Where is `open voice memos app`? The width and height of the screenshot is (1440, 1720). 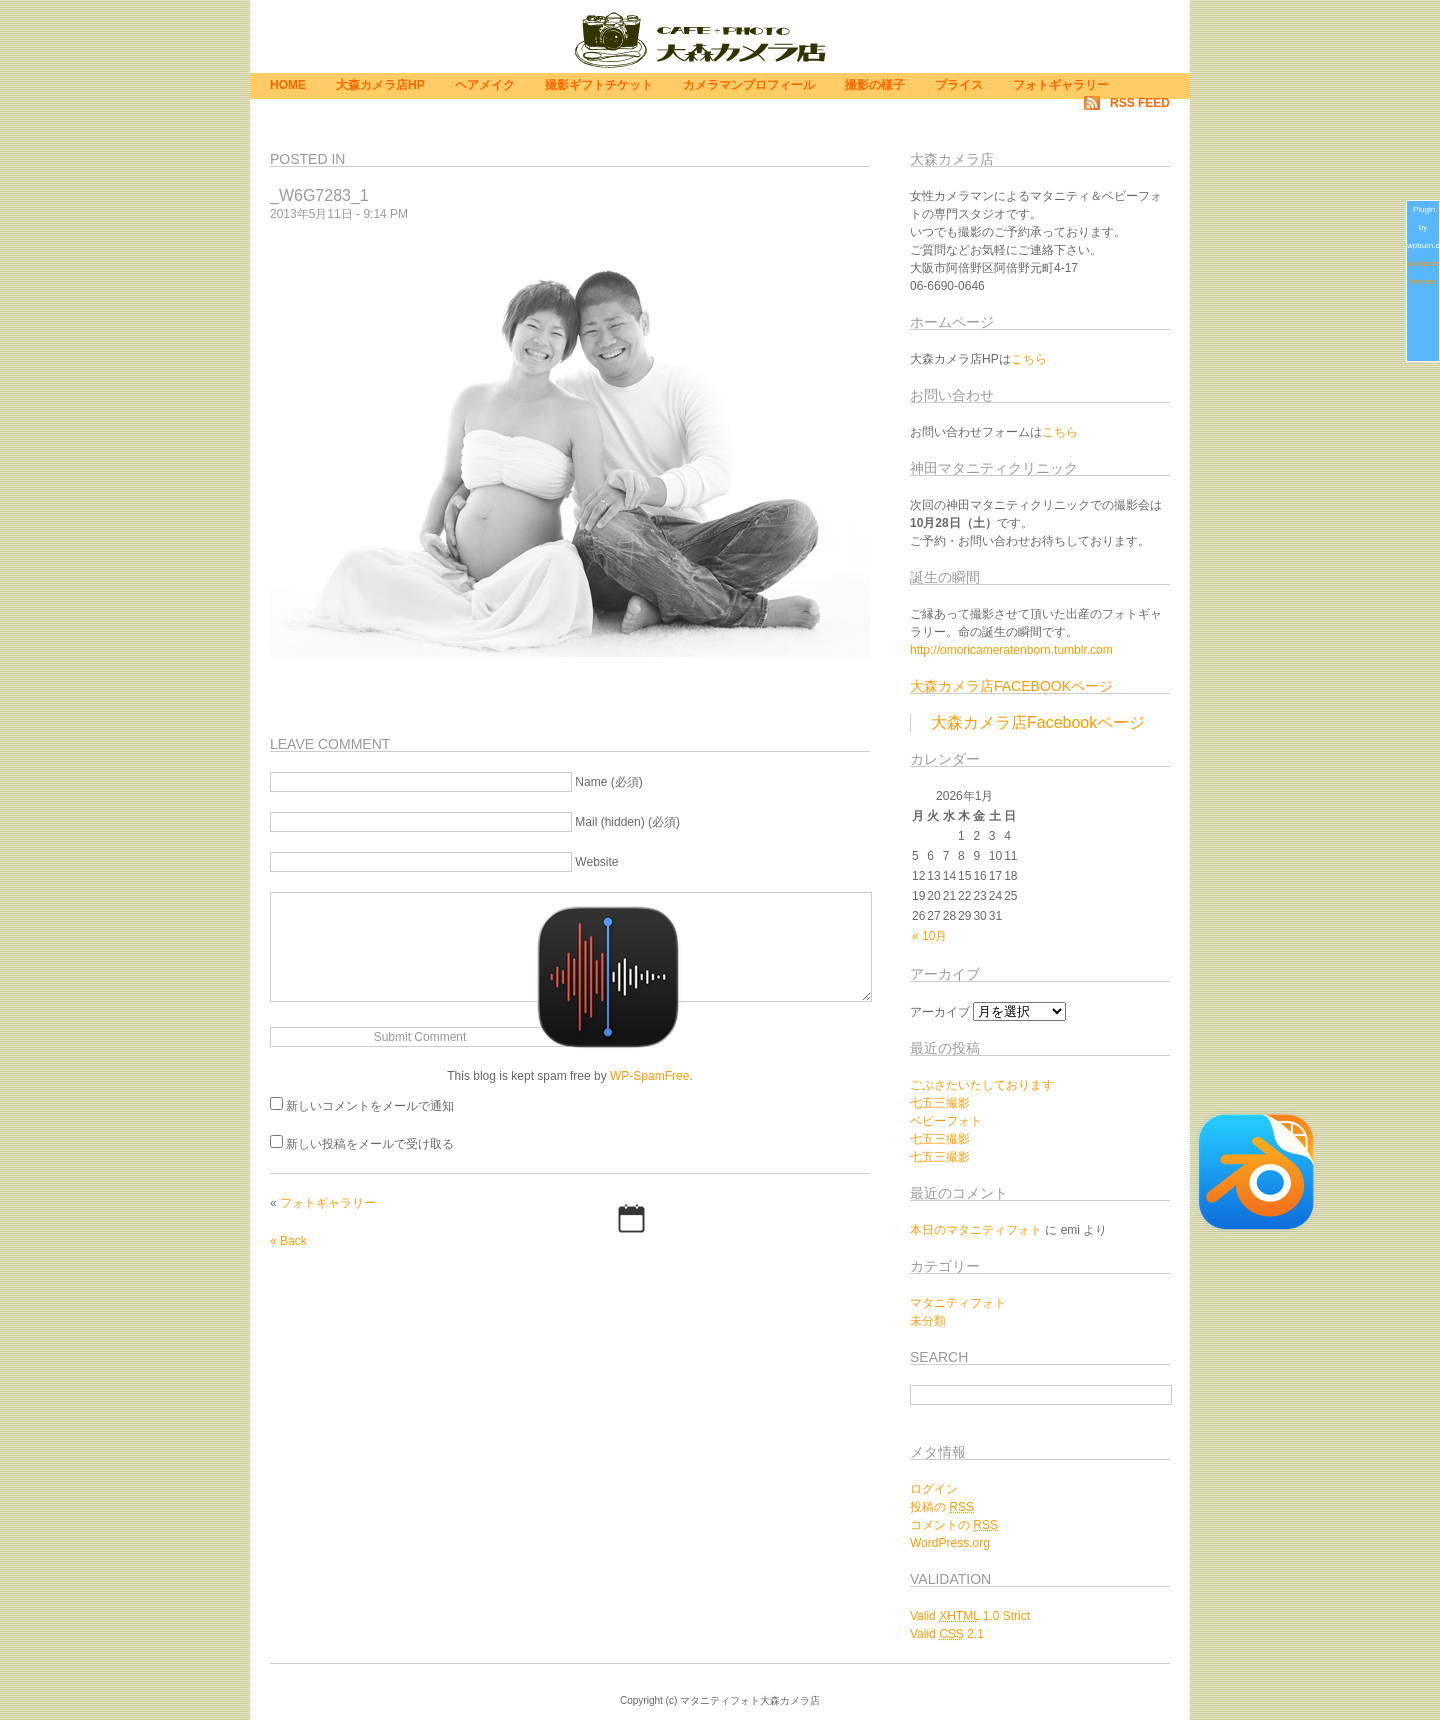 open voice memos app is located at coordinates (608, 977).